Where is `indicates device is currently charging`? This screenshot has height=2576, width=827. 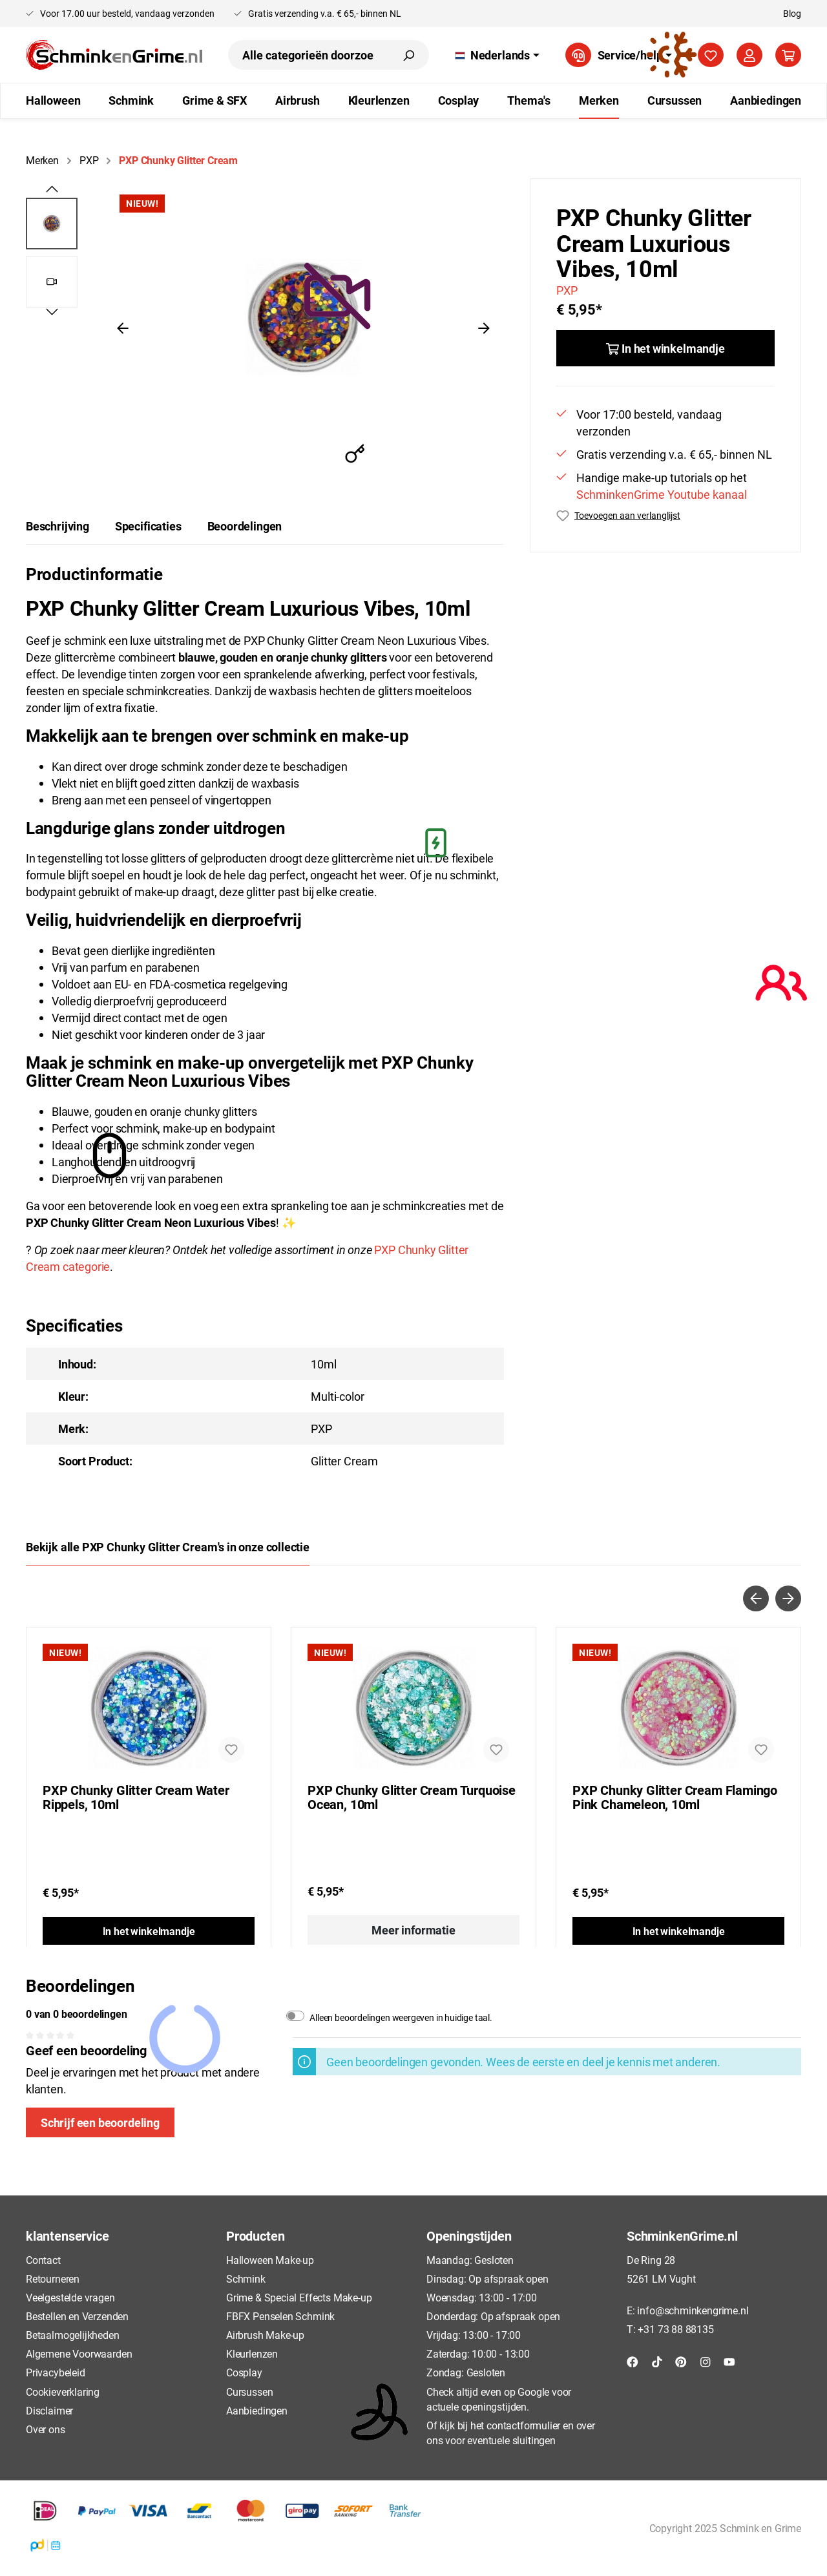
indicates device is currently charging is located at coordinates (435, 843).